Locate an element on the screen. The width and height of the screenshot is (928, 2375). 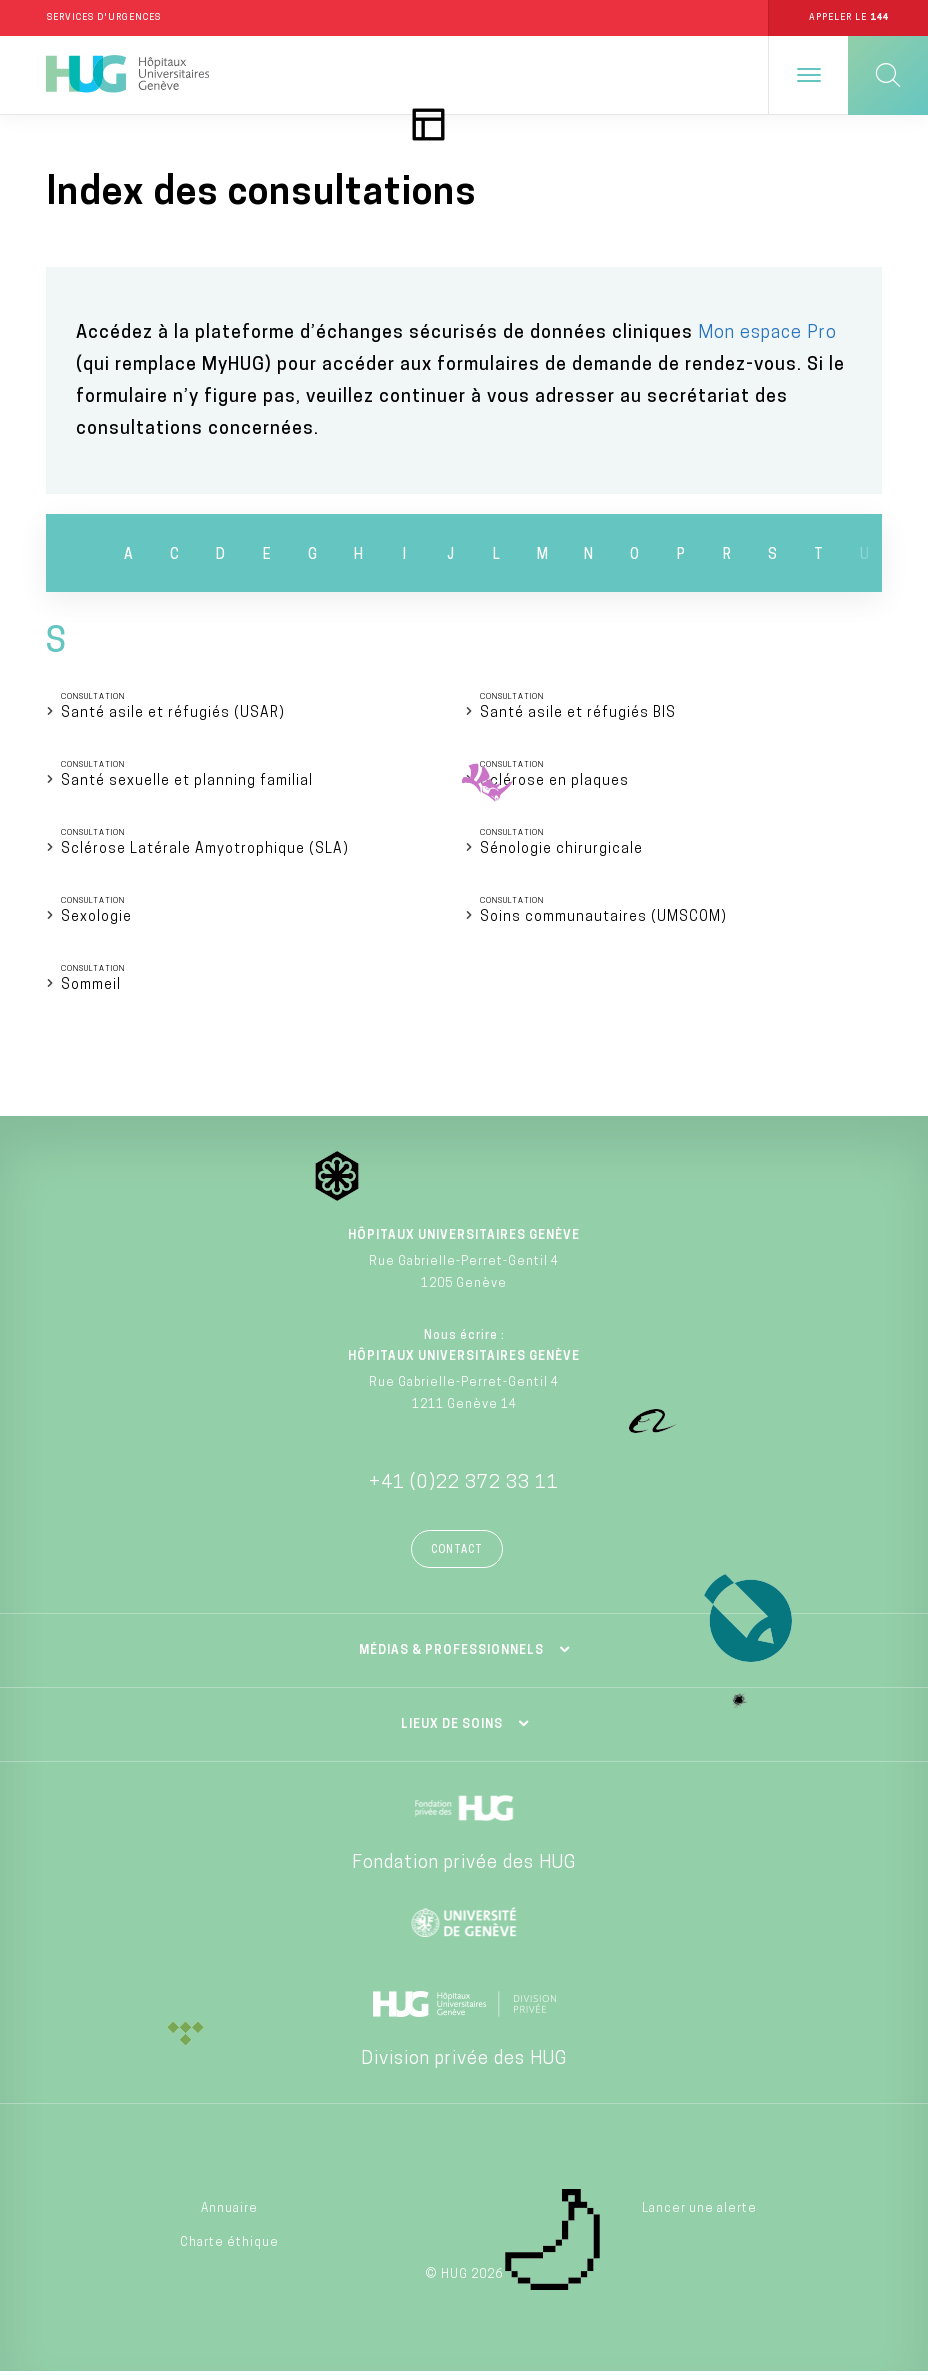
visit alibaba.com marketplace is located at coordinates (653, 1421).